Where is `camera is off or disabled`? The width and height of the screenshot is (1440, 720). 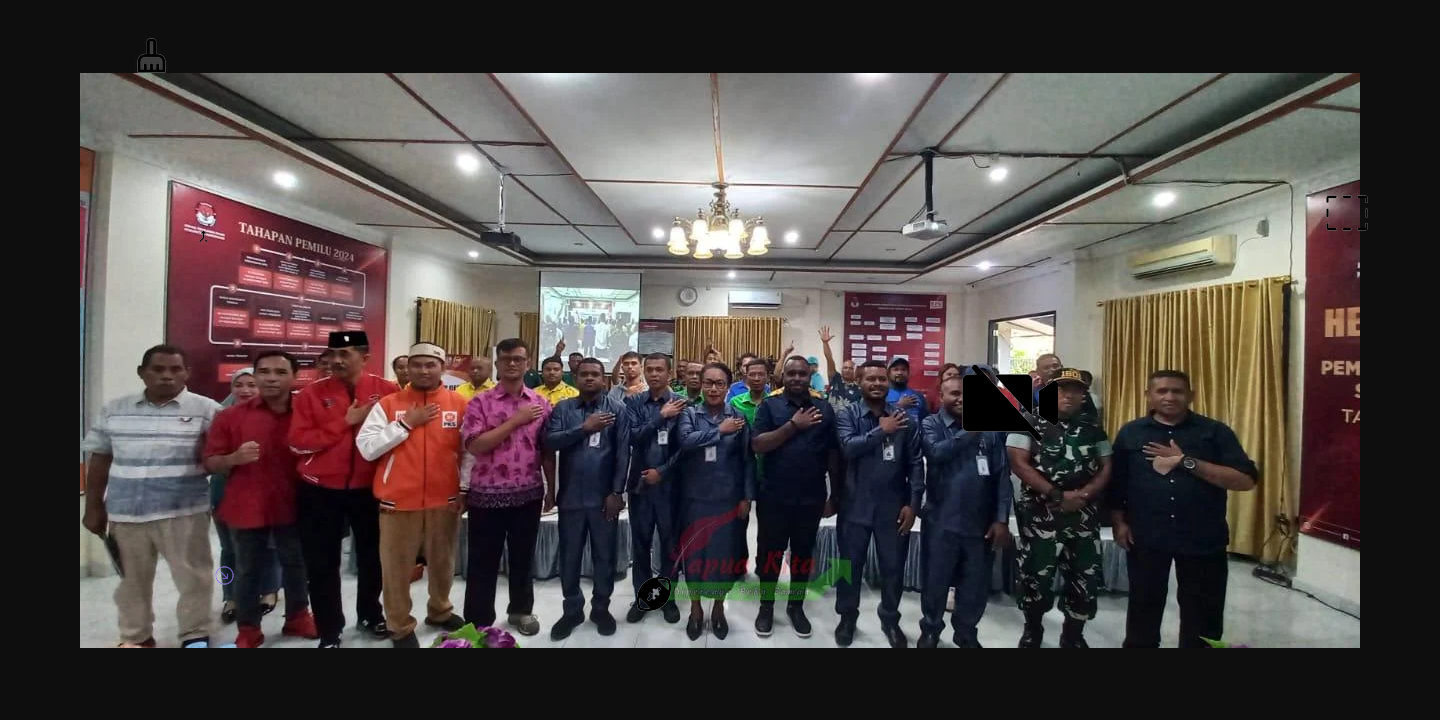 camera is off or disabled is located at coordinates (1007, 403).